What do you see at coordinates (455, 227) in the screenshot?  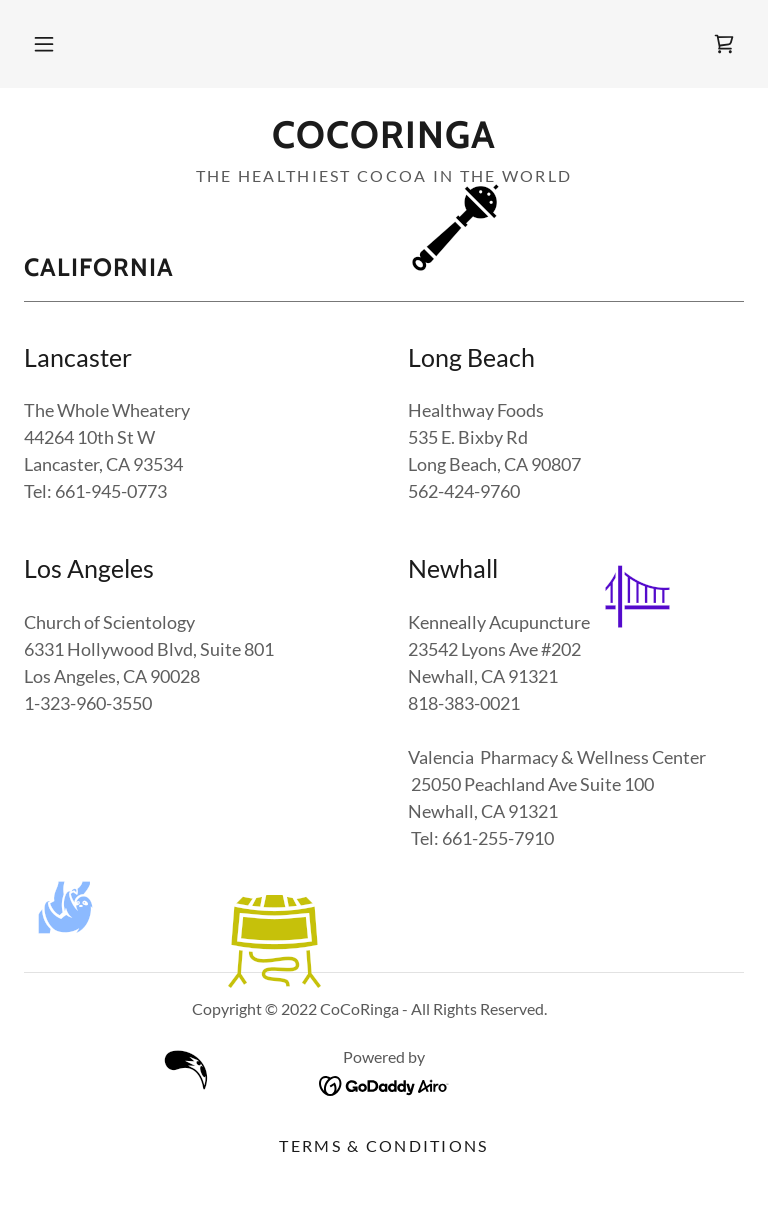 I see `select holy water sprinkler item` at bounding box center [455, 227].